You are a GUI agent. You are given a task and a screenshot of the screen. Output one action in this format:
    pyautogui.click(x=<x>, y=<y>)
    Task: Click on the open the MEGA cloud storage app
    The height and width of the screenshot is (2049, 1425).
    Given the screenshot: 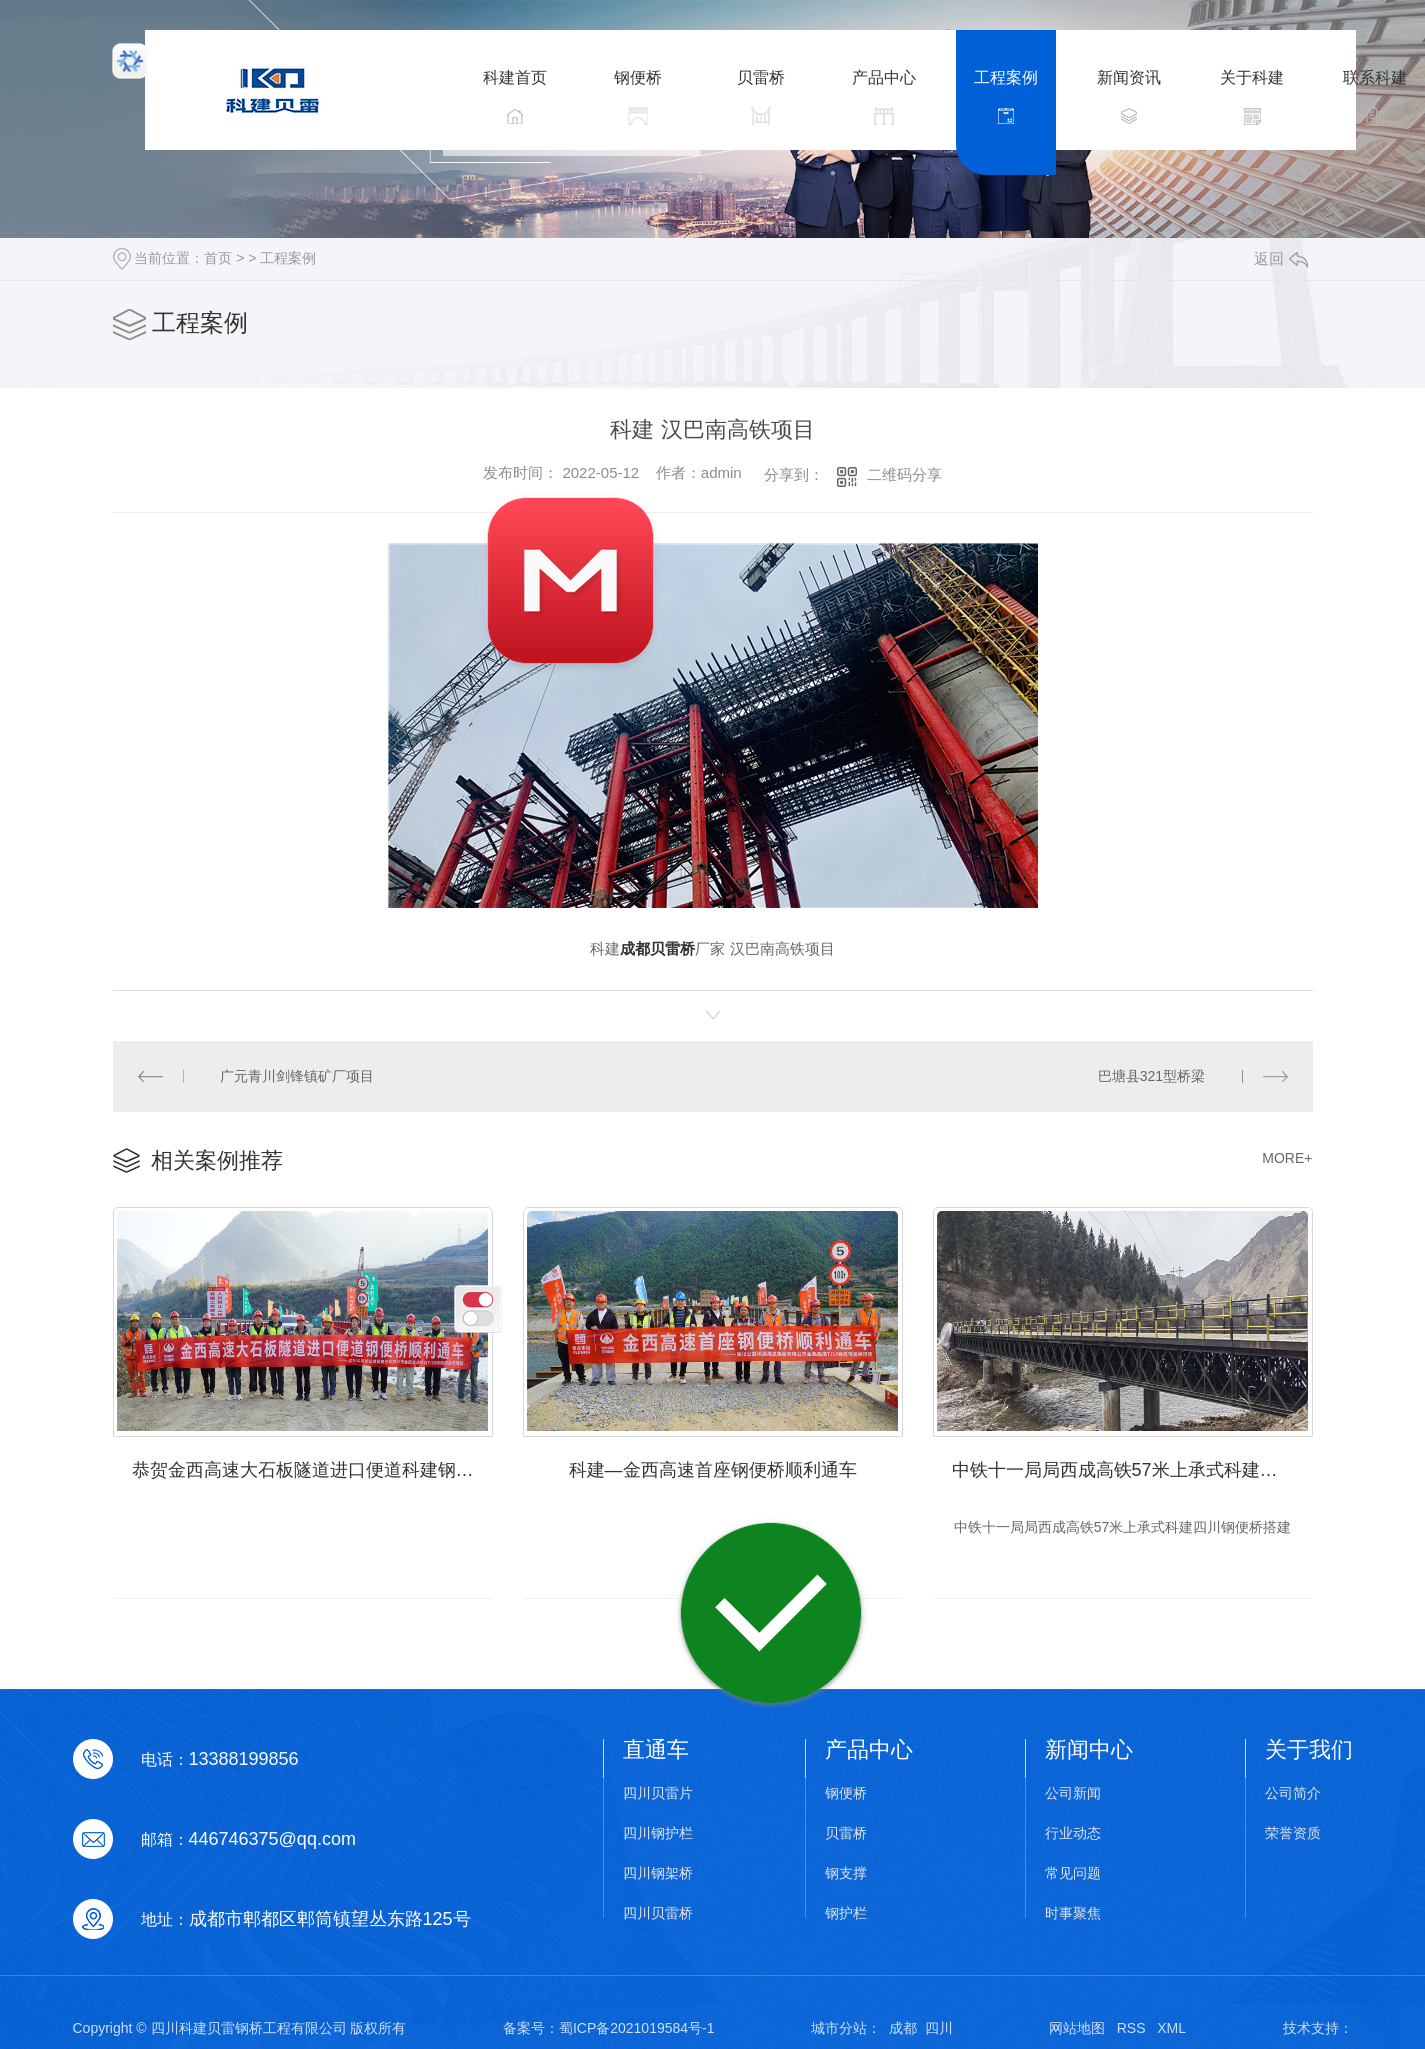 What is the action you would take?
    pyautogui.click(x=570, y=580)
    